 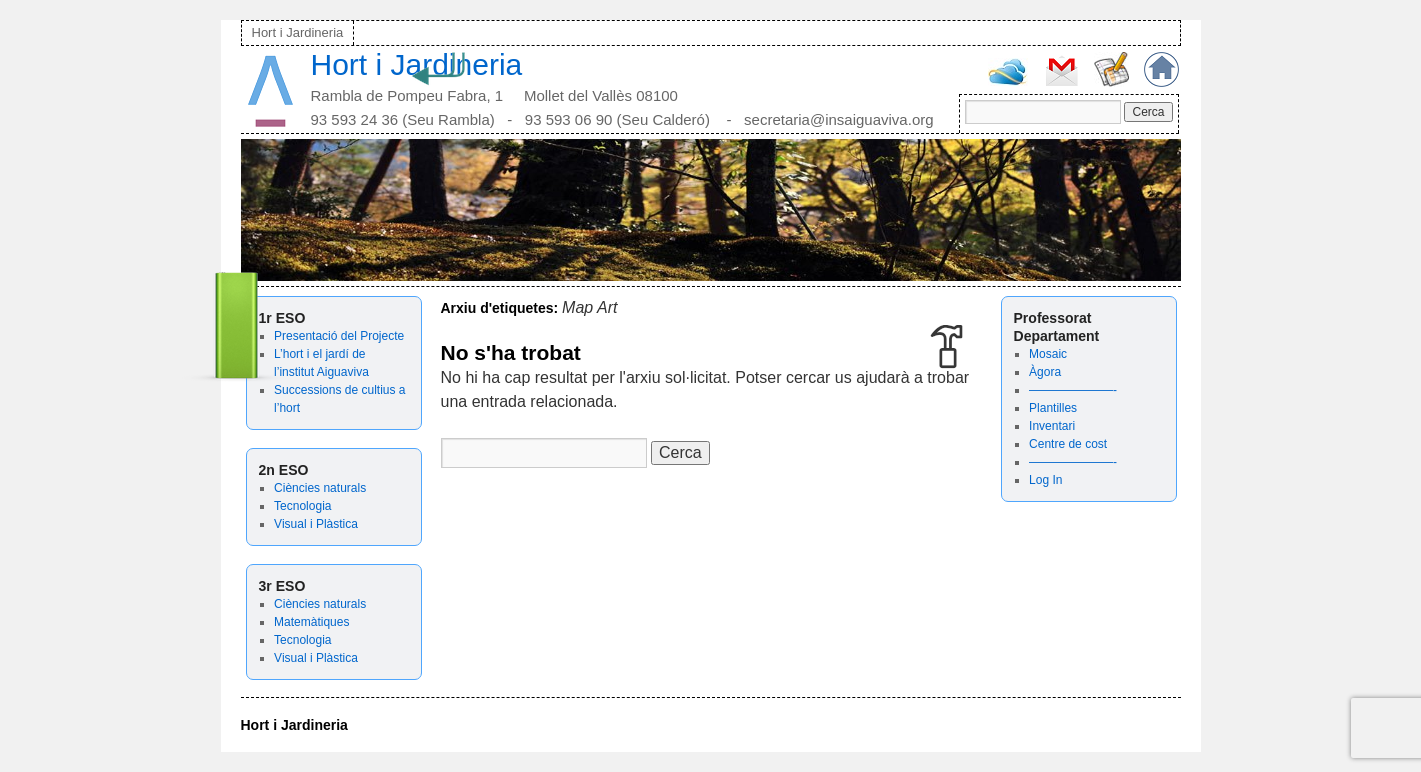 What do you see at coordinates (236, 327) in the screenshot?
I see `iPod nano device connected` at bounding box center [236, 327].